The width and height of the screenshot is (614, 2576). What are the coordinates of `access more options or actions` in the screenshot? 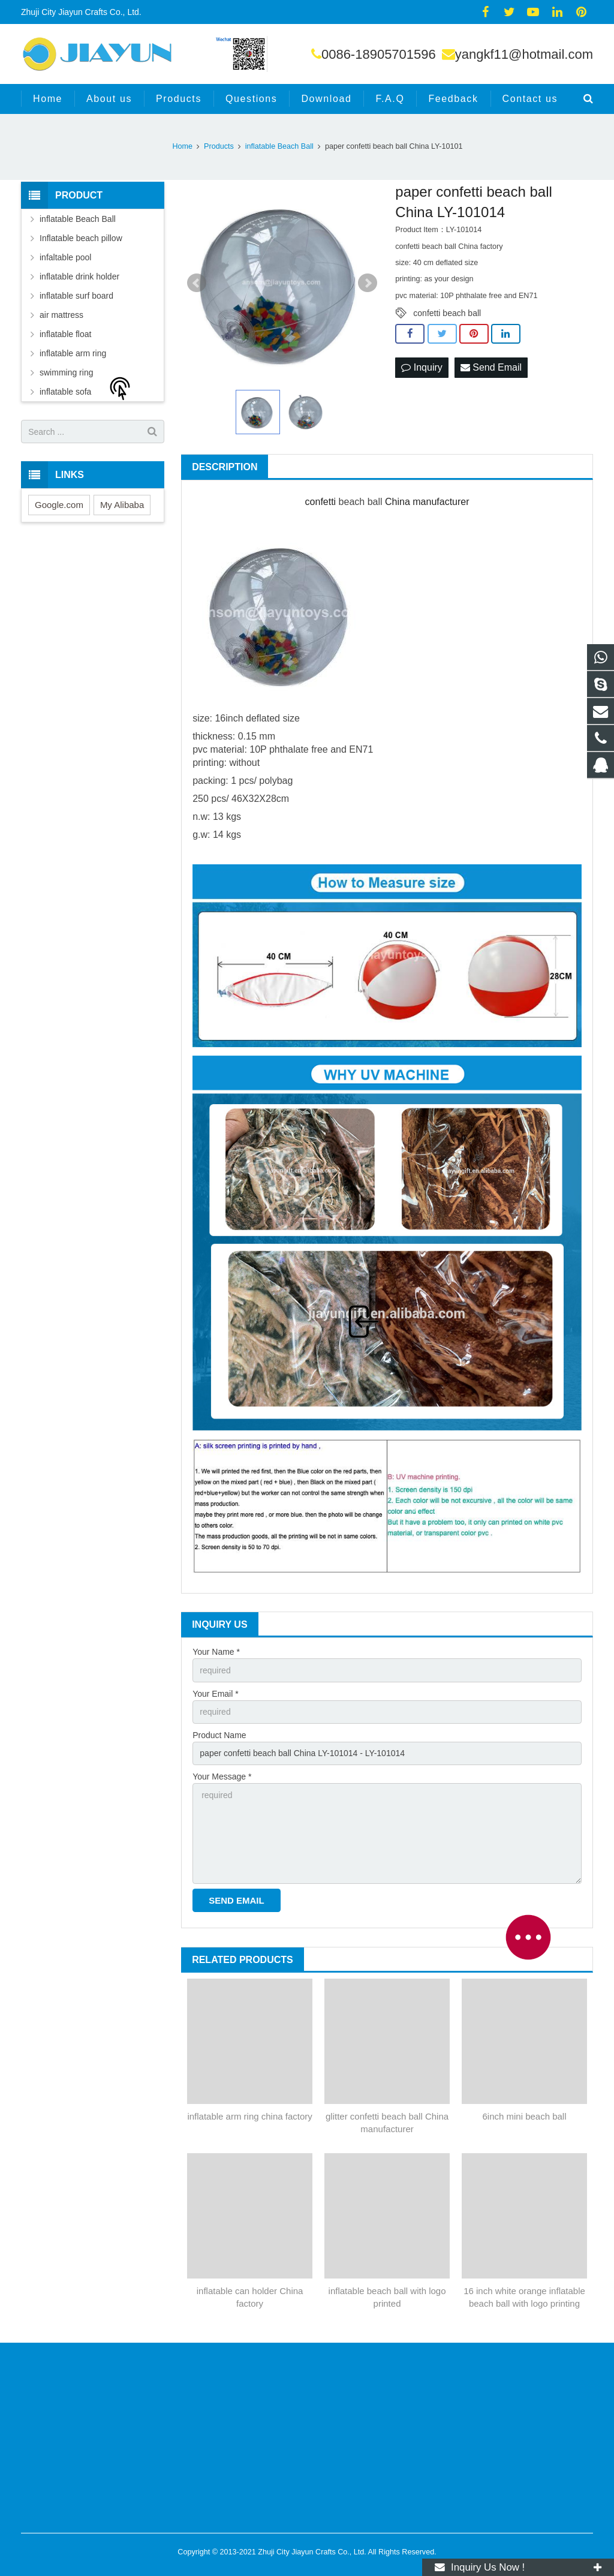 It's located at (528, 1937).